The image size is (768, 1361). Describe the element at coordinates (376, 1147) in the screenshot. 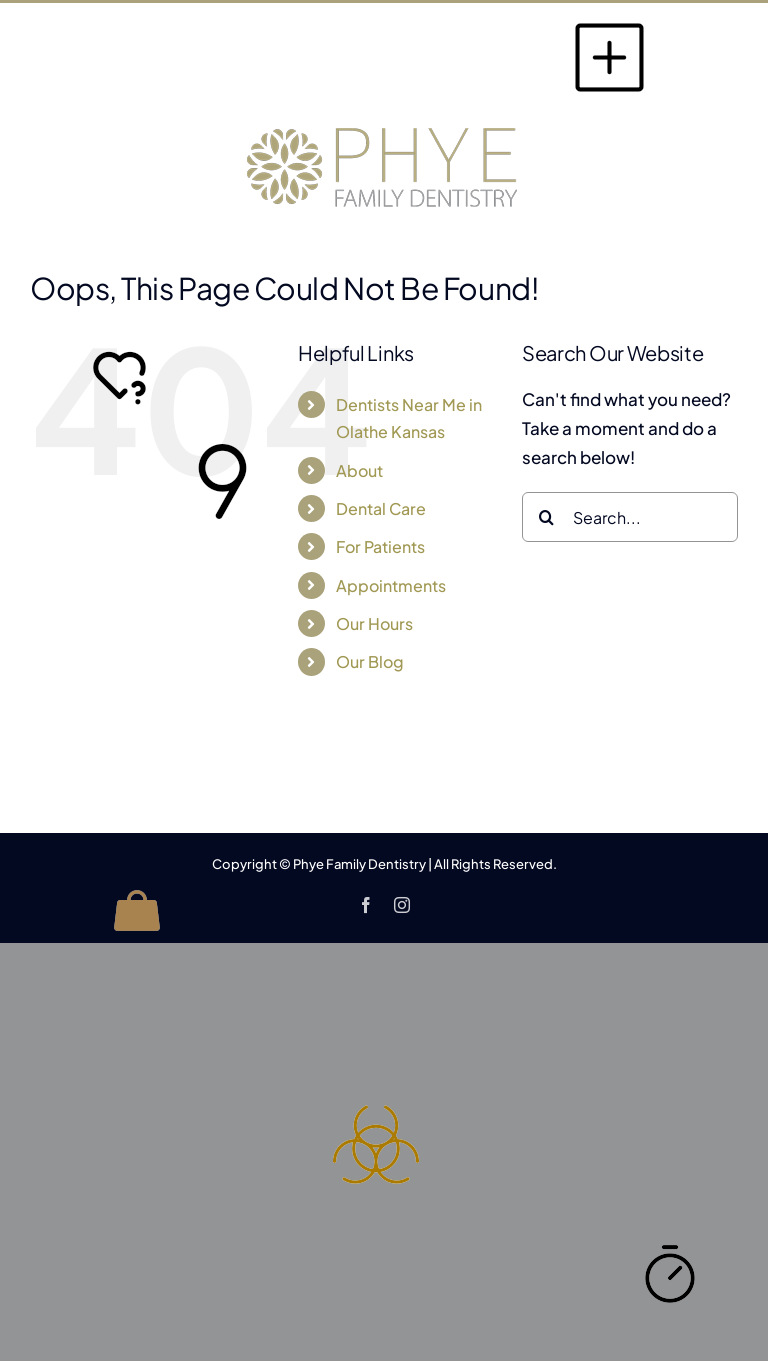

I see `indicates hazardous or dangerous content` at that location.